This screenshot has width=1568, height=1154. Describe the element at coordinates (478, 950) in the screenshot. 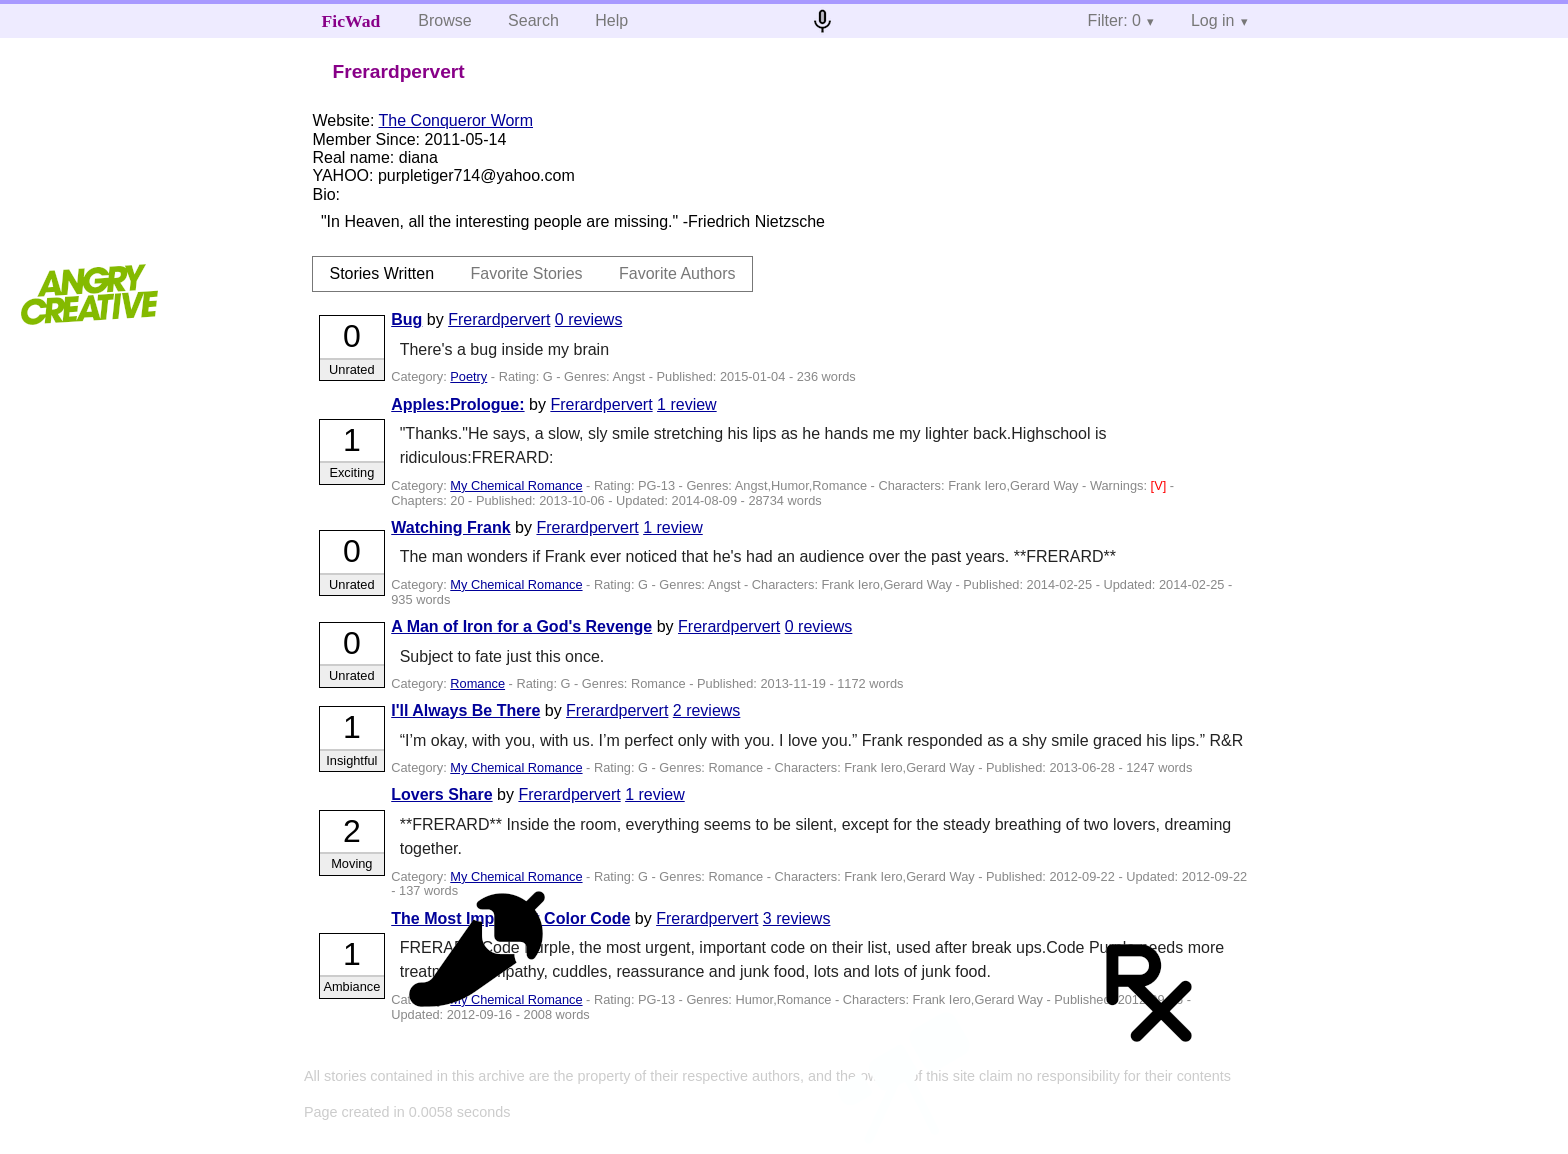

I see `indicates spicy or hot food items` at that location.